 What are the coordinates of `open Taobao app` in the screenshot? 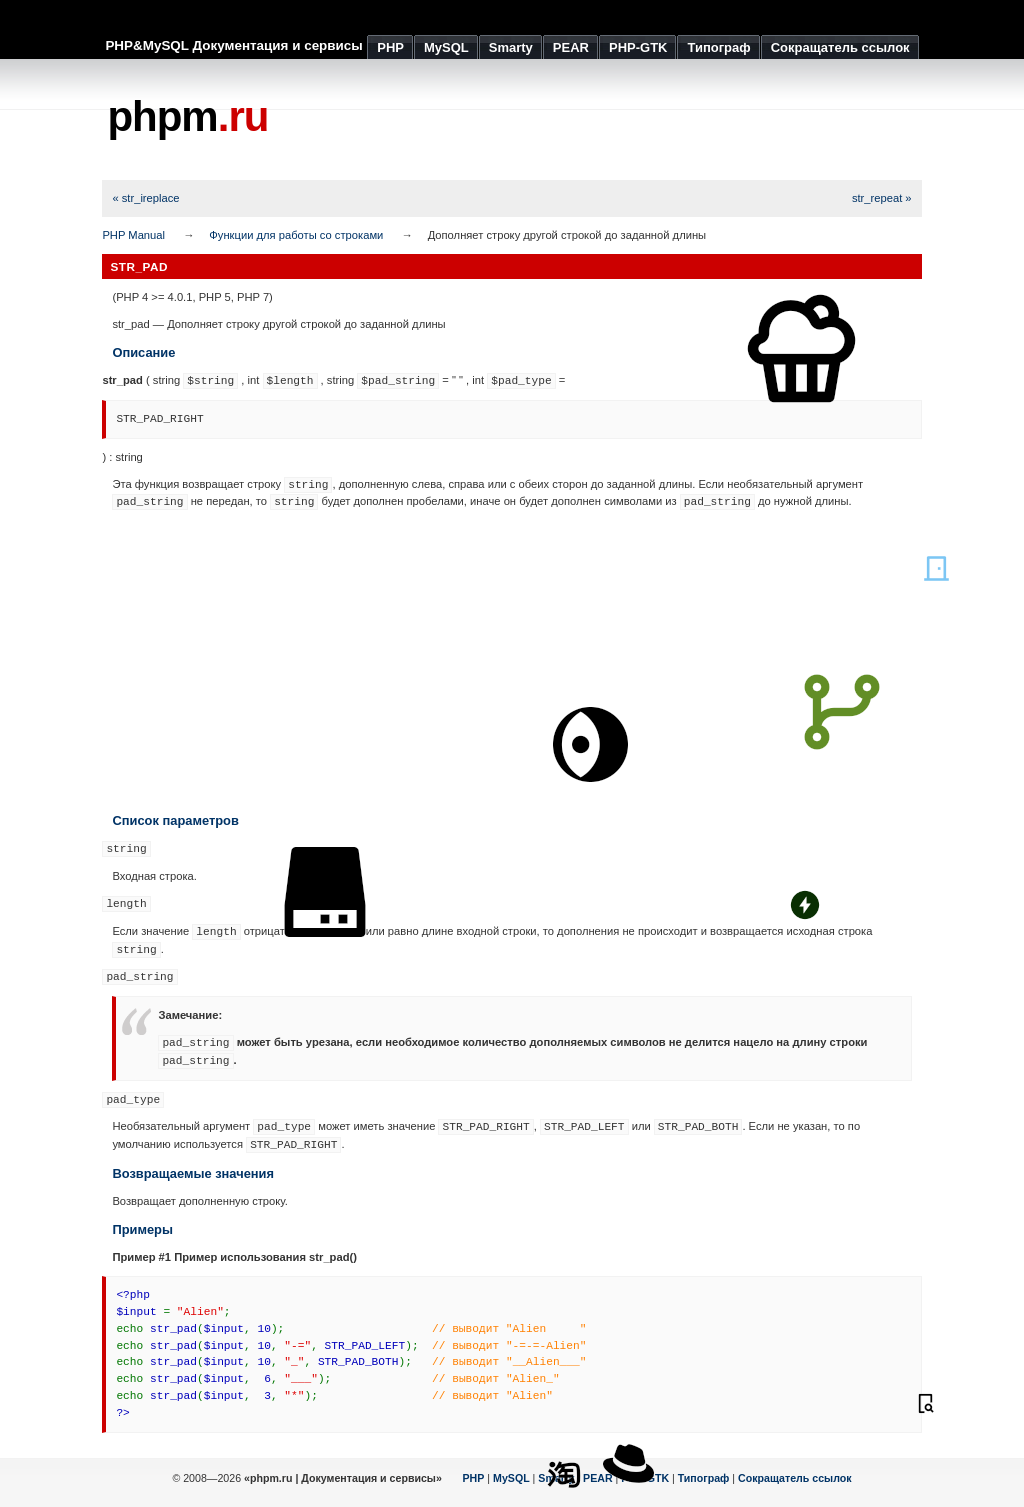 It's located at (563, 1474).